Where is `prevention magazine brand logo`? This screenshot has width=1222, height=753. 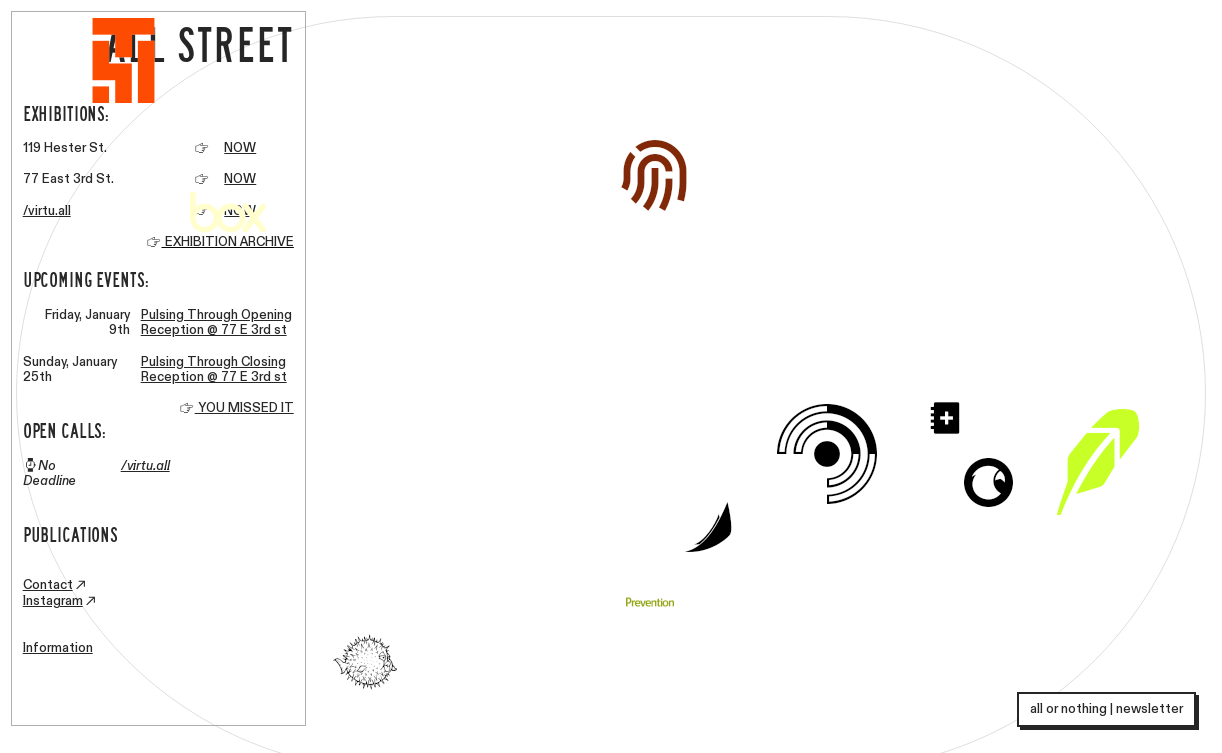 prevention magazine brand logo is located at coordinates (650, 602).